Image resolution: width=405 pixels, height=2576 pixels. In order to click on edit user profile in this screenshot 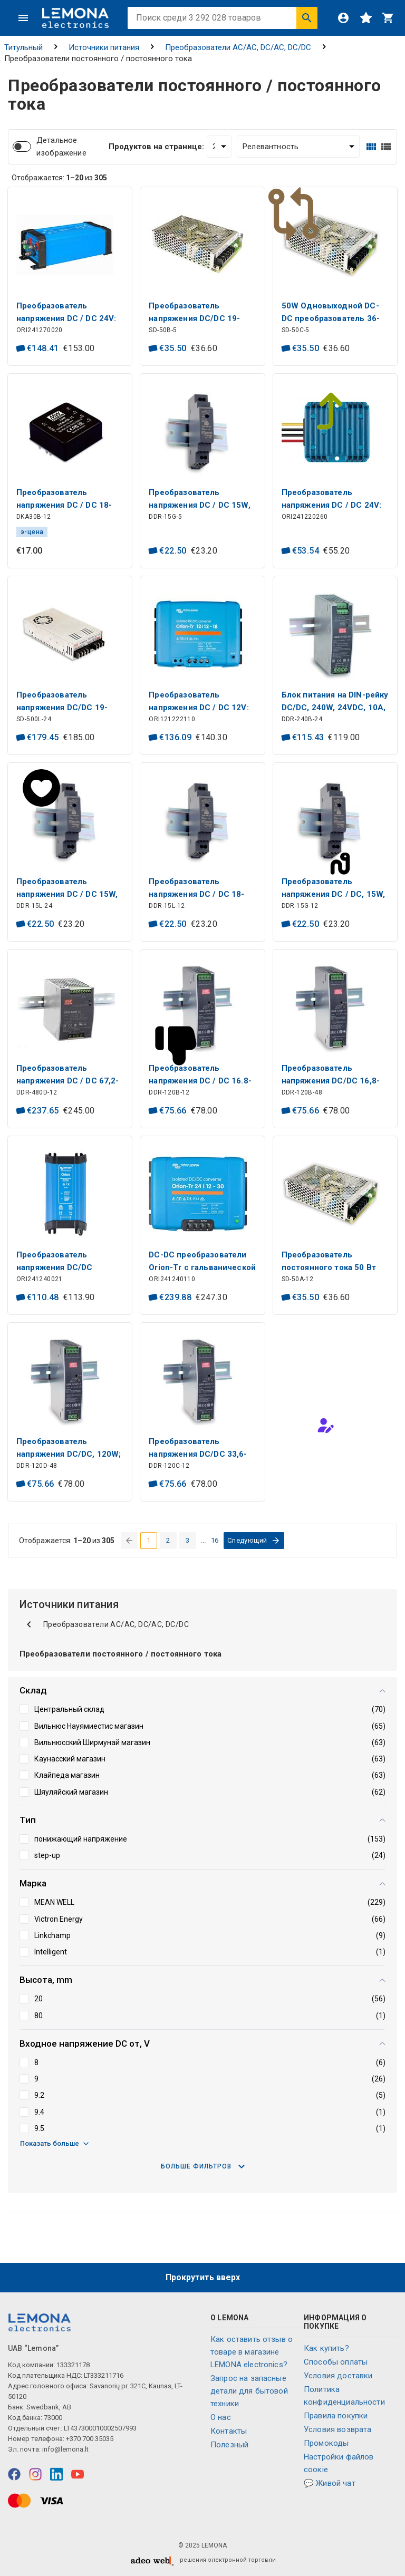, I will do `click(325, 1425)`.